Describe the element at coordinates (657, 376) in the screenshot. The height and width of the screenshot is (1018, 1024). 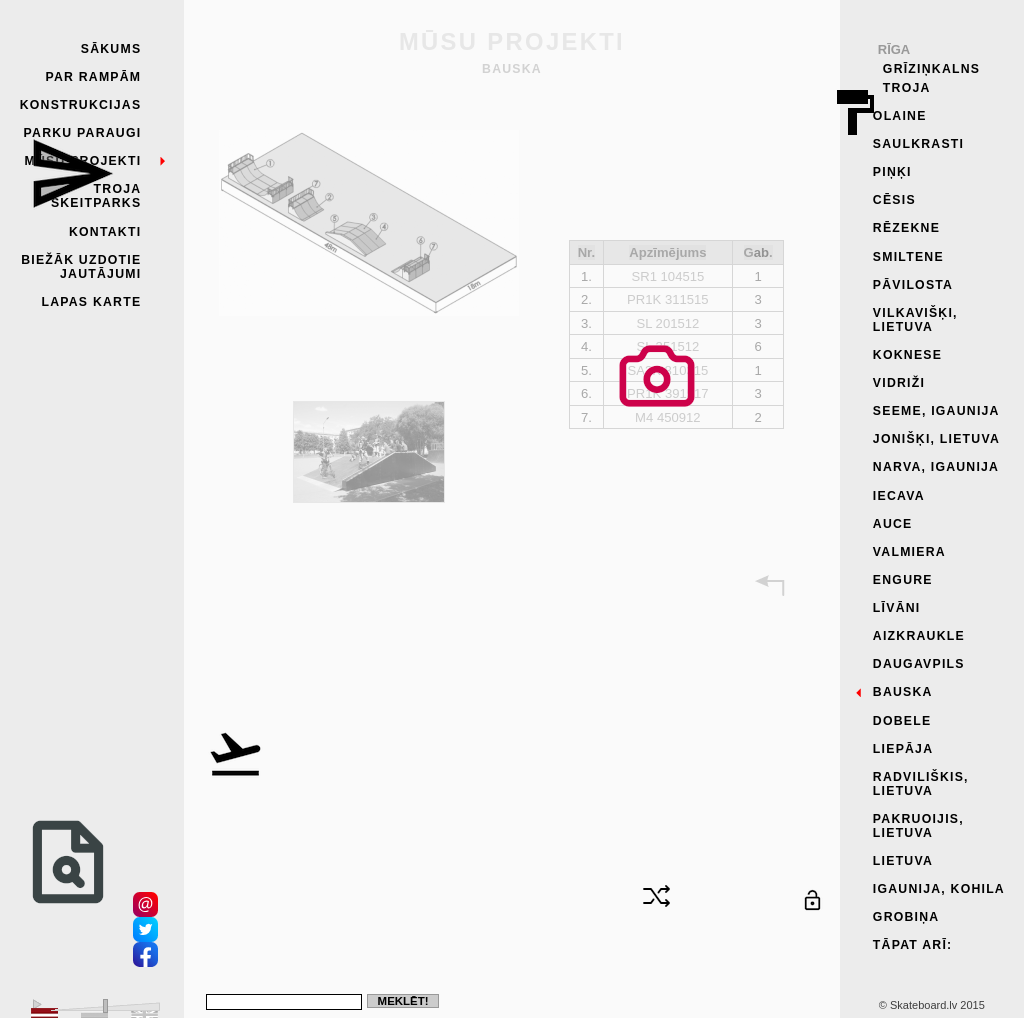
I see `take a photo` at that location.